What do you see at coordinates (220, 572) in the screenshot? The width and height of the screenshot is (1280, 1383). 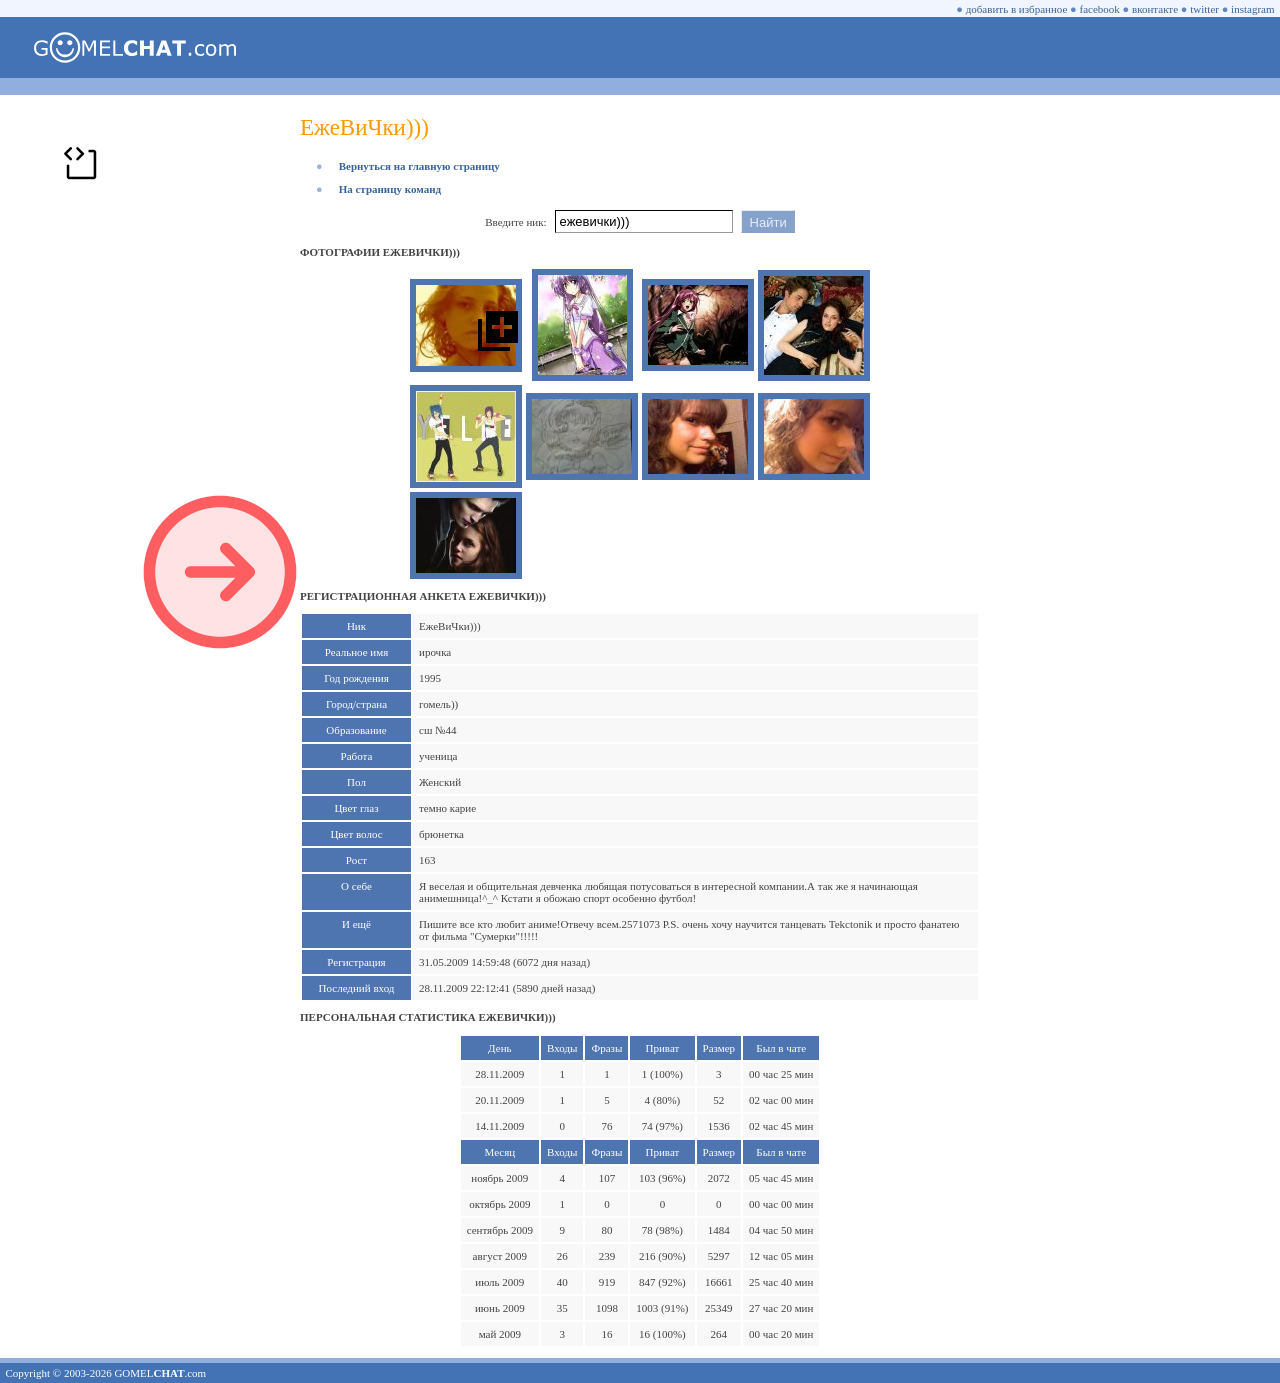 I see `proceed to the next step` at bounding box center [220, 572].